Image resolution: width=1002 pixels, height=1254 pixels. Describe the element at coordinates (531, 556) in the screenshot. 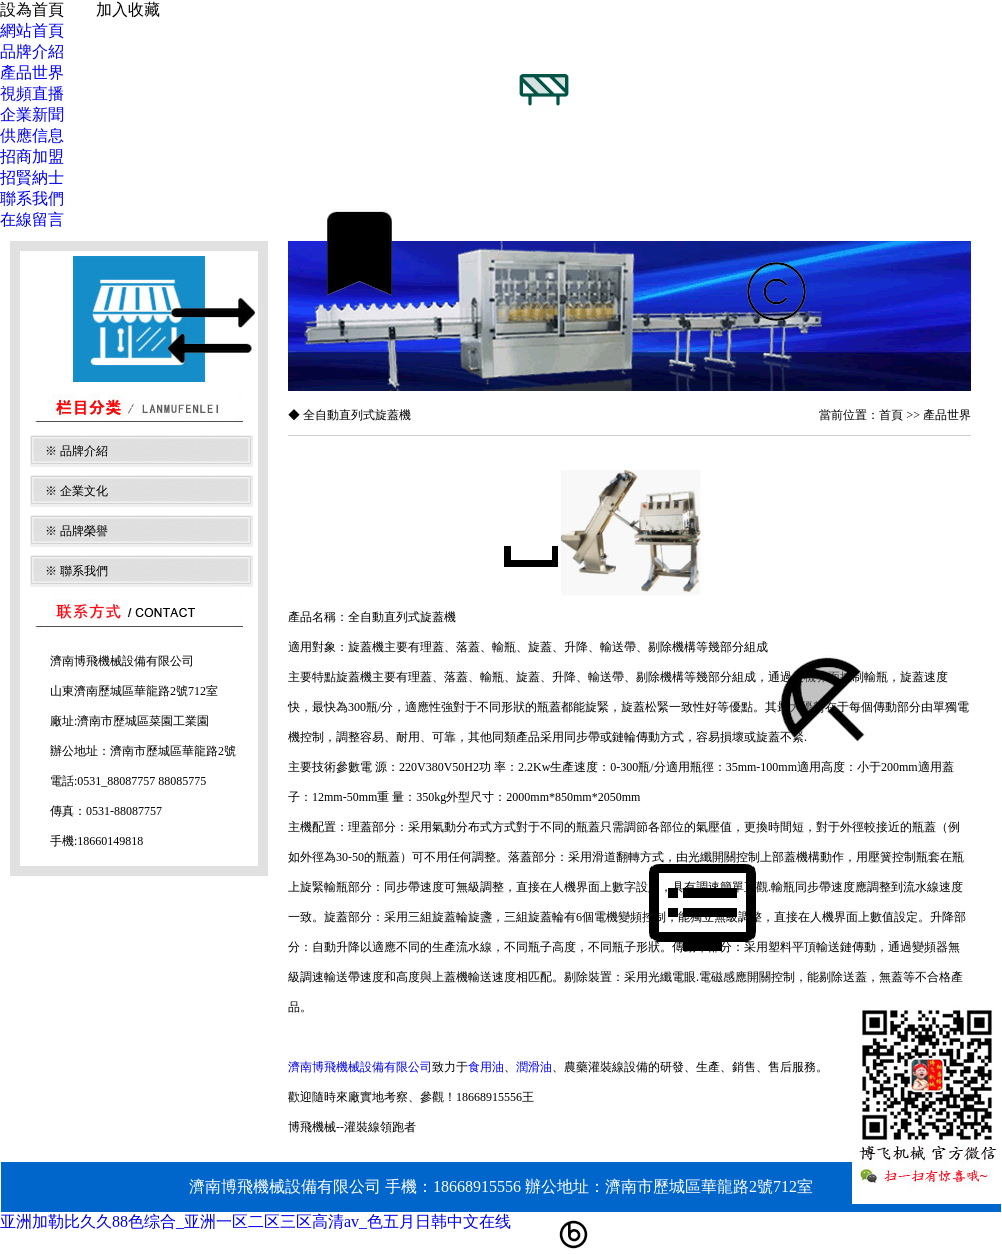

I see `insert a space character` at that location.